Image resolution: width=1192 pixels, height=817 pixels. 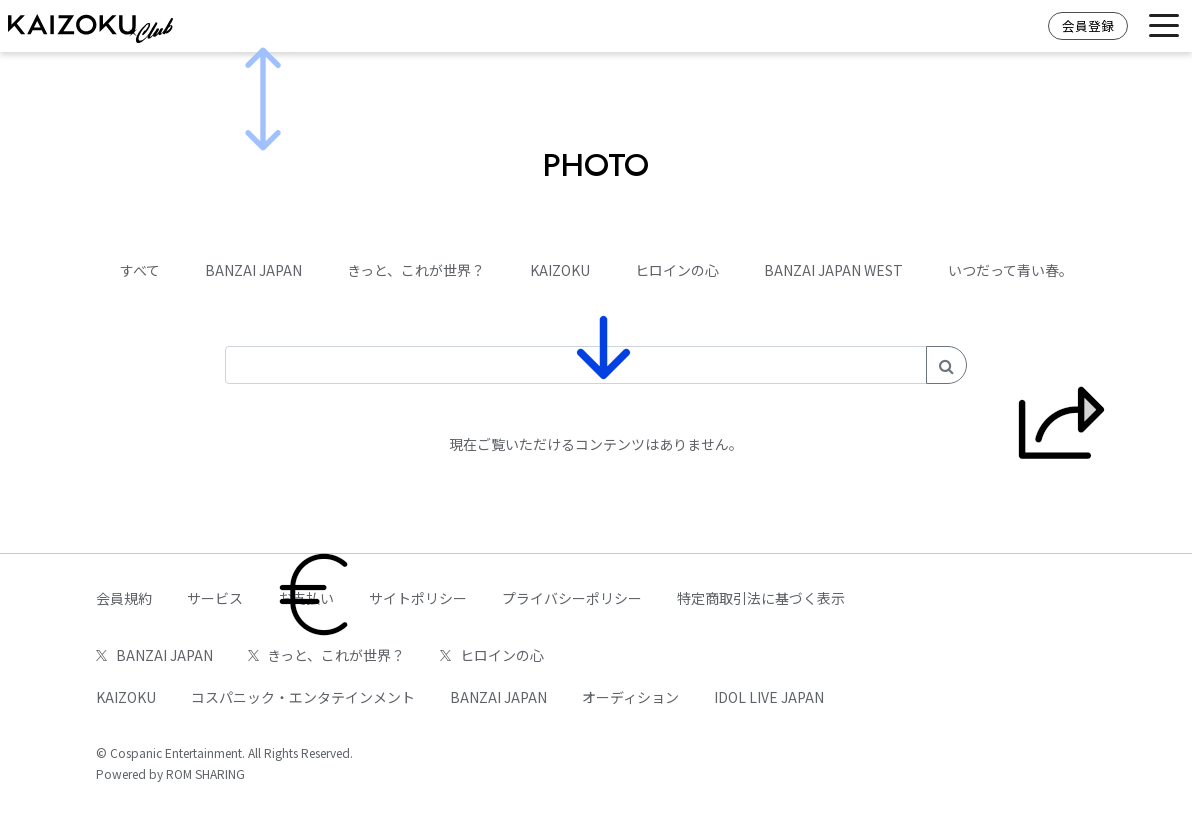 What do you see at coordinates (263, 99) in the screenshot?
I see `adjust height or vertical size` at bounding box center [263, 99].